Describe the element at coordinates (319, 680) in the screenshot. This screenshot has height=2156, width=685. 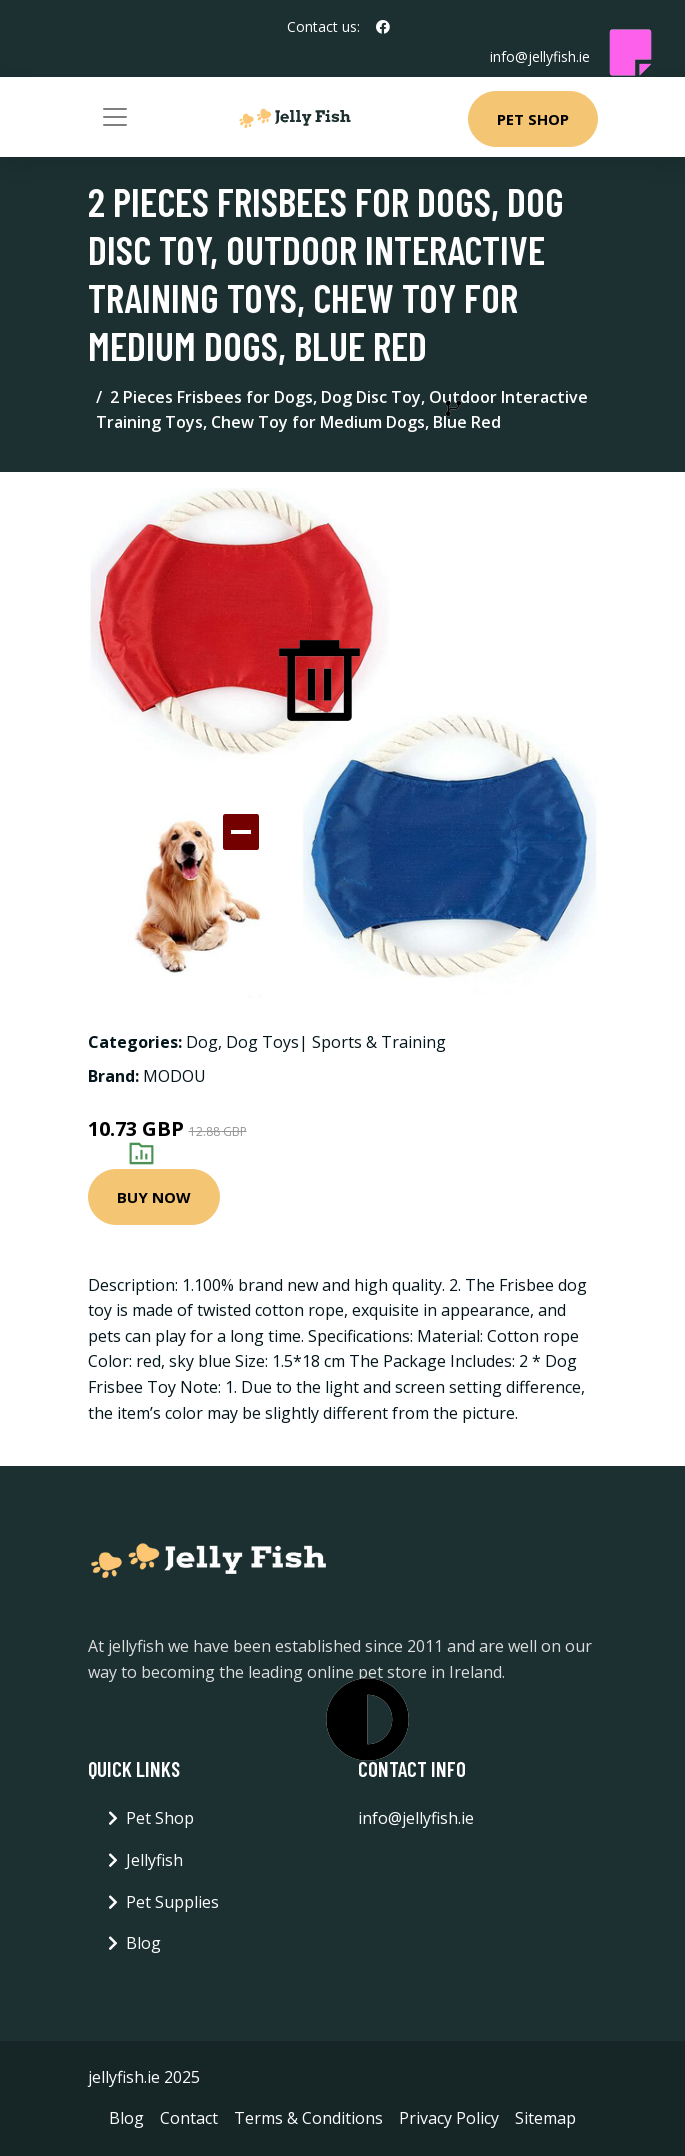
I see `delete selected item` at that location.